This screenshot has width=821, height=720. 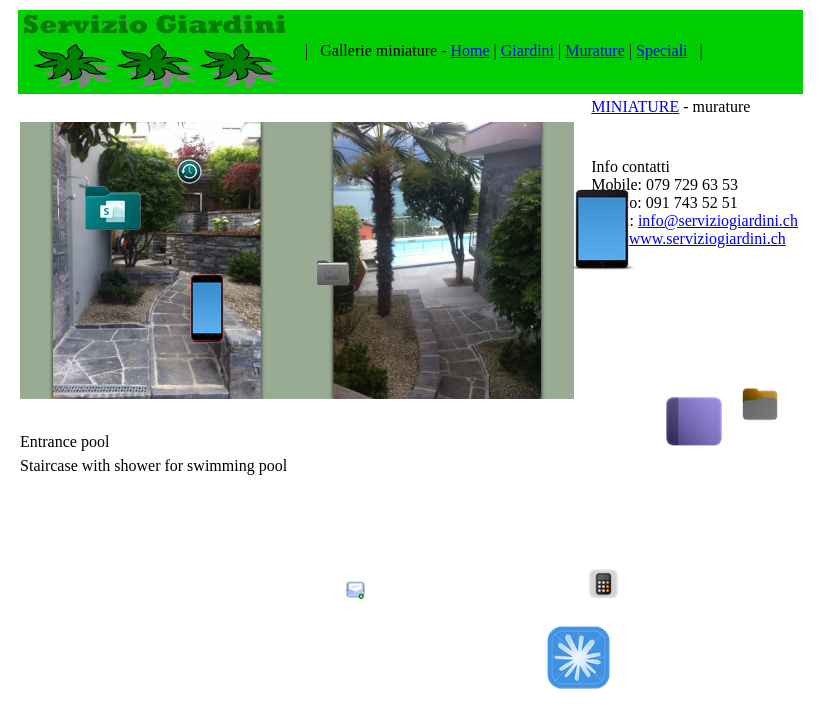 I want to click on compose a new email message, so click(x=355, y=589).